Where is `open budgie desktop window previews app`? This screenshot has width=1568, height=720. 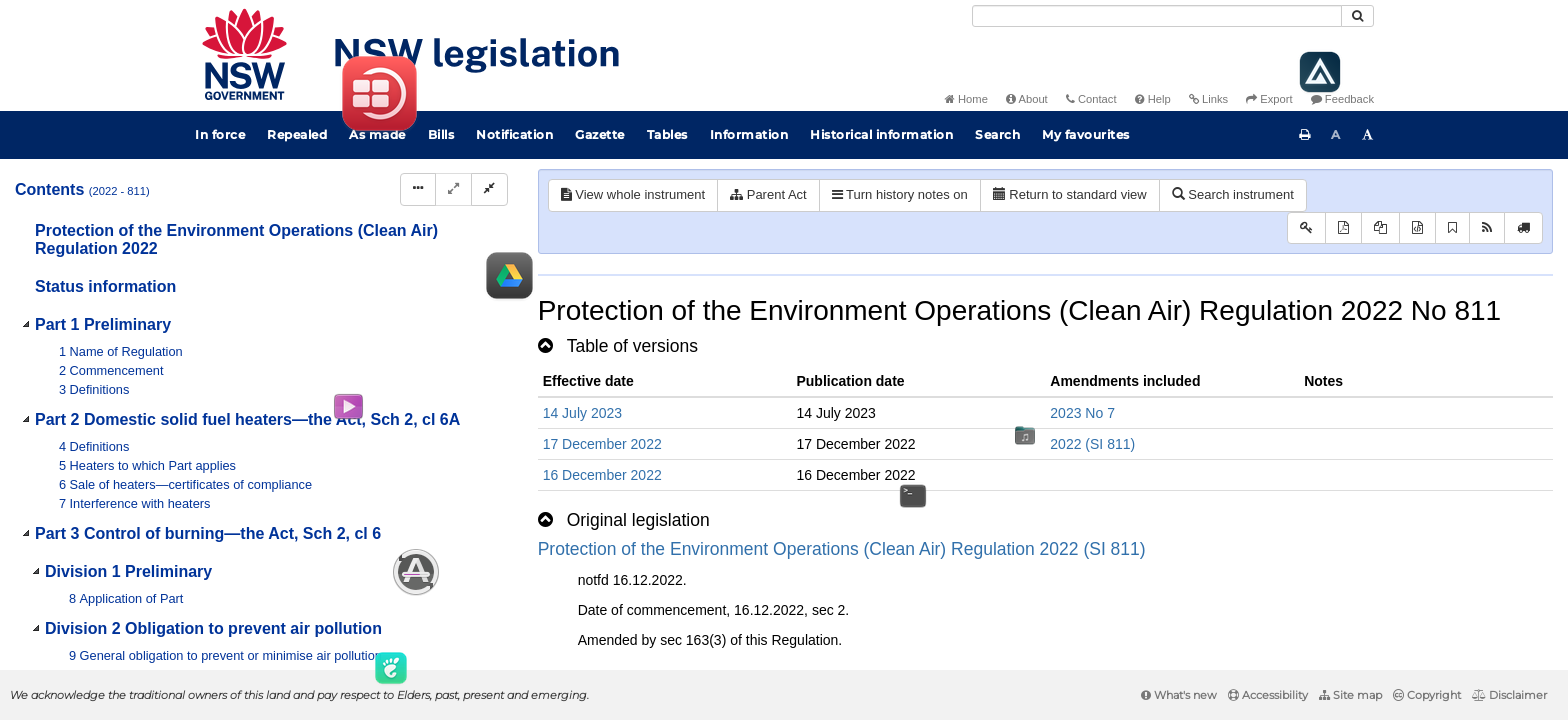
open budgie desktop window previews app is located at coordinates (379, 93).